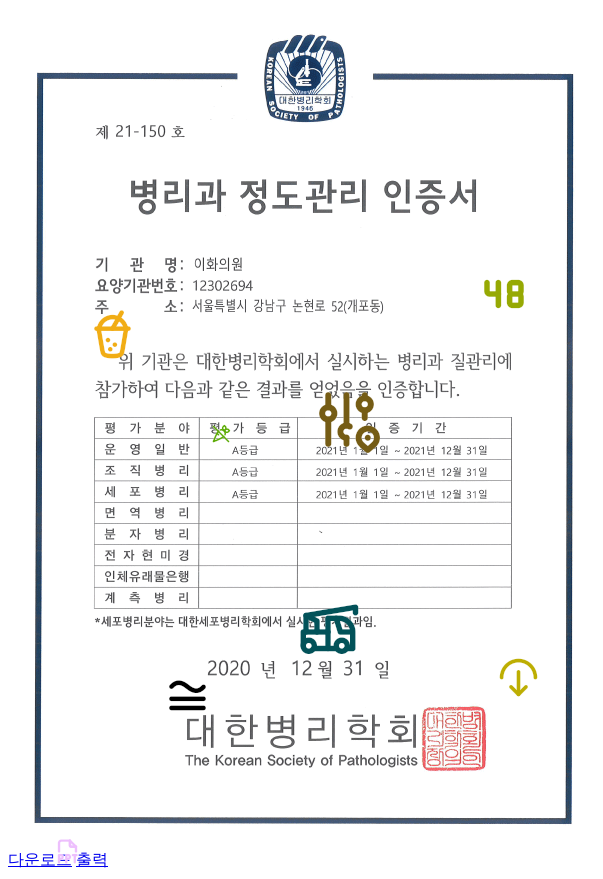 This screenshot has height=879, width=603. What do you see at coordinates (346, 419) in the screenshot?
I see `pin or save current filter settings` at bounding box center [346, 419].